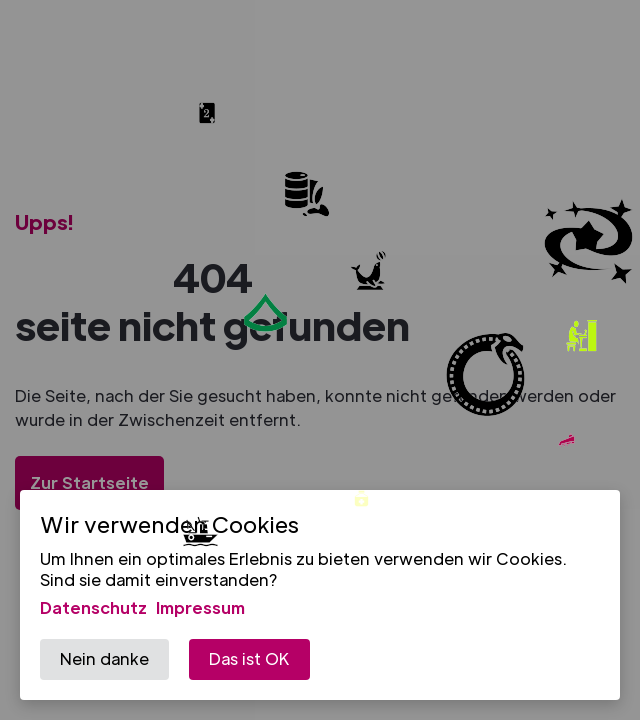  I want to click on access flight or travel features, so click(566, 440).